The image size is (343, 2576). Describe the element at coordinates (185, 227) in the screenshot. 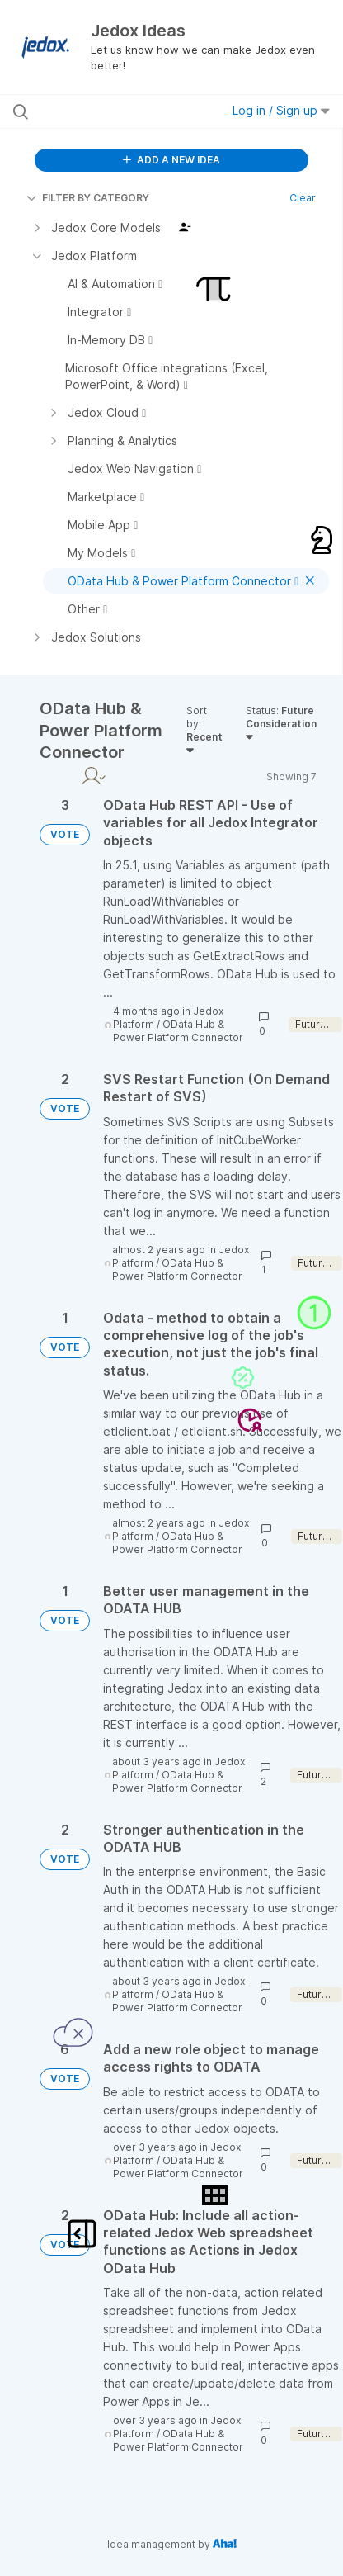

I see `remove a contact or friend` at that location.